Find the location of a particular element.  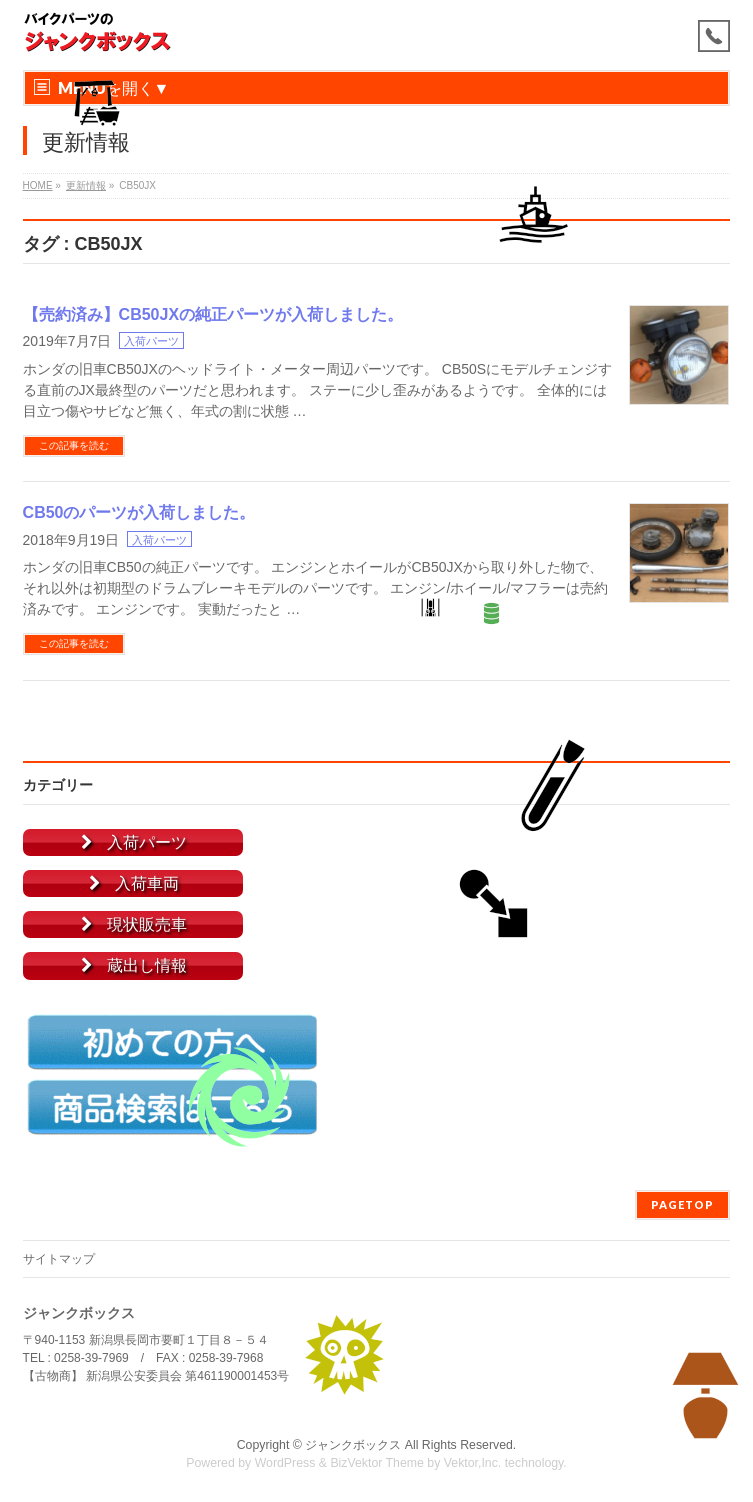

activate energy or power ability is located at coordinates (238, 1096).